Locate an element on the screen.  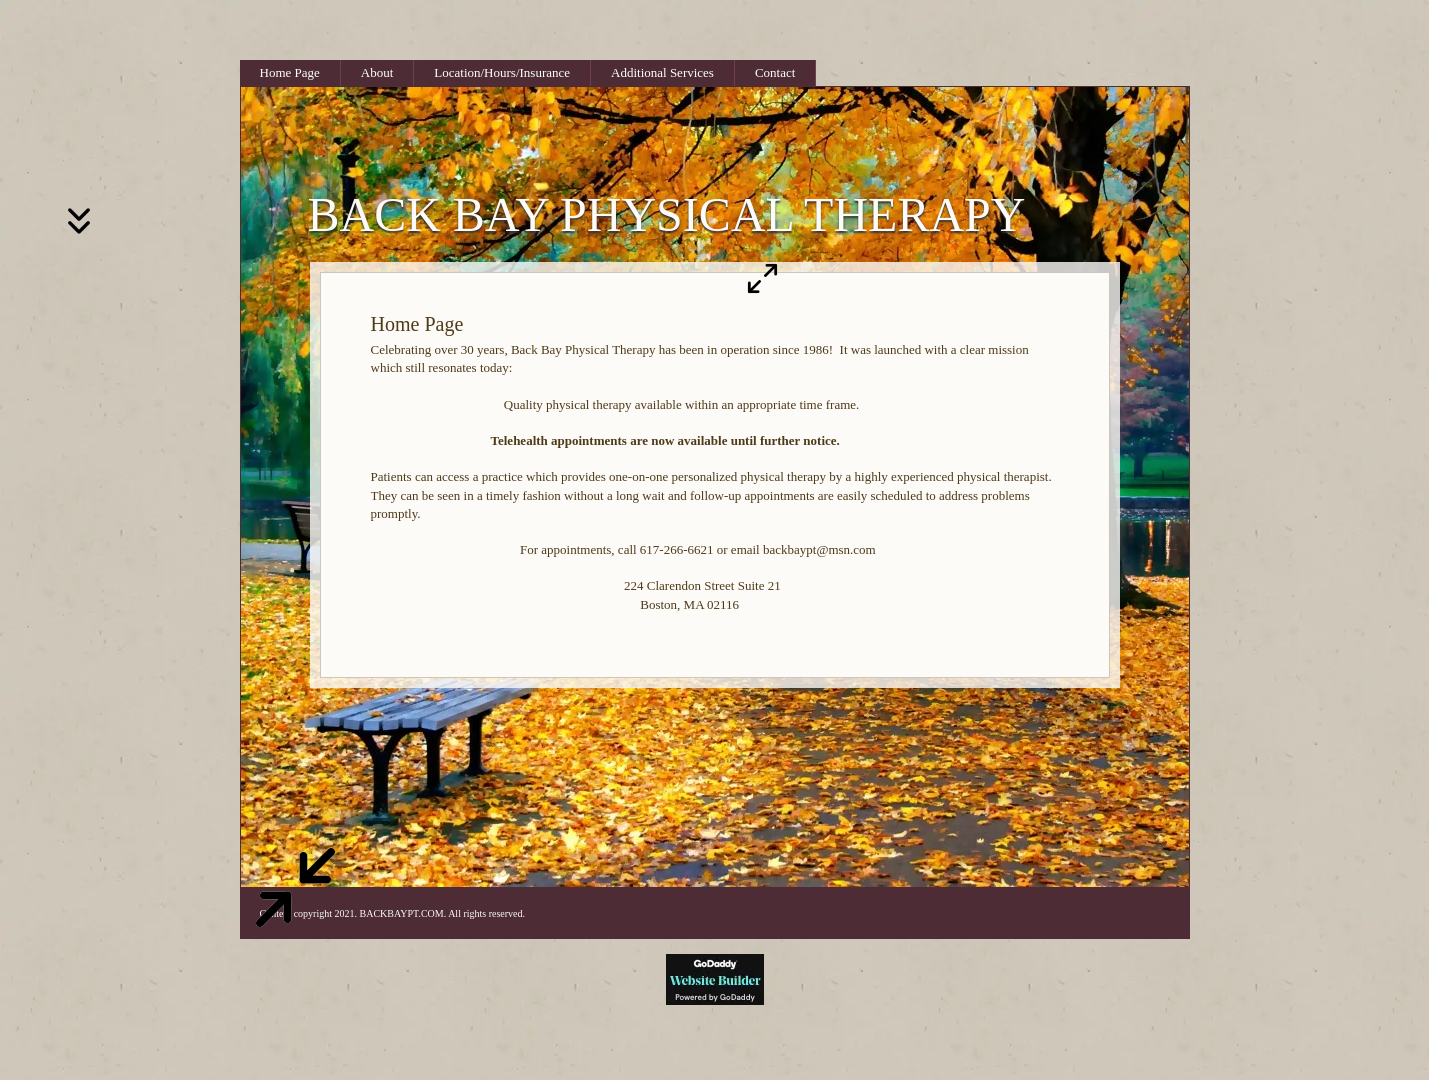
scroll down or view more content is located at coordinates (79, 221).